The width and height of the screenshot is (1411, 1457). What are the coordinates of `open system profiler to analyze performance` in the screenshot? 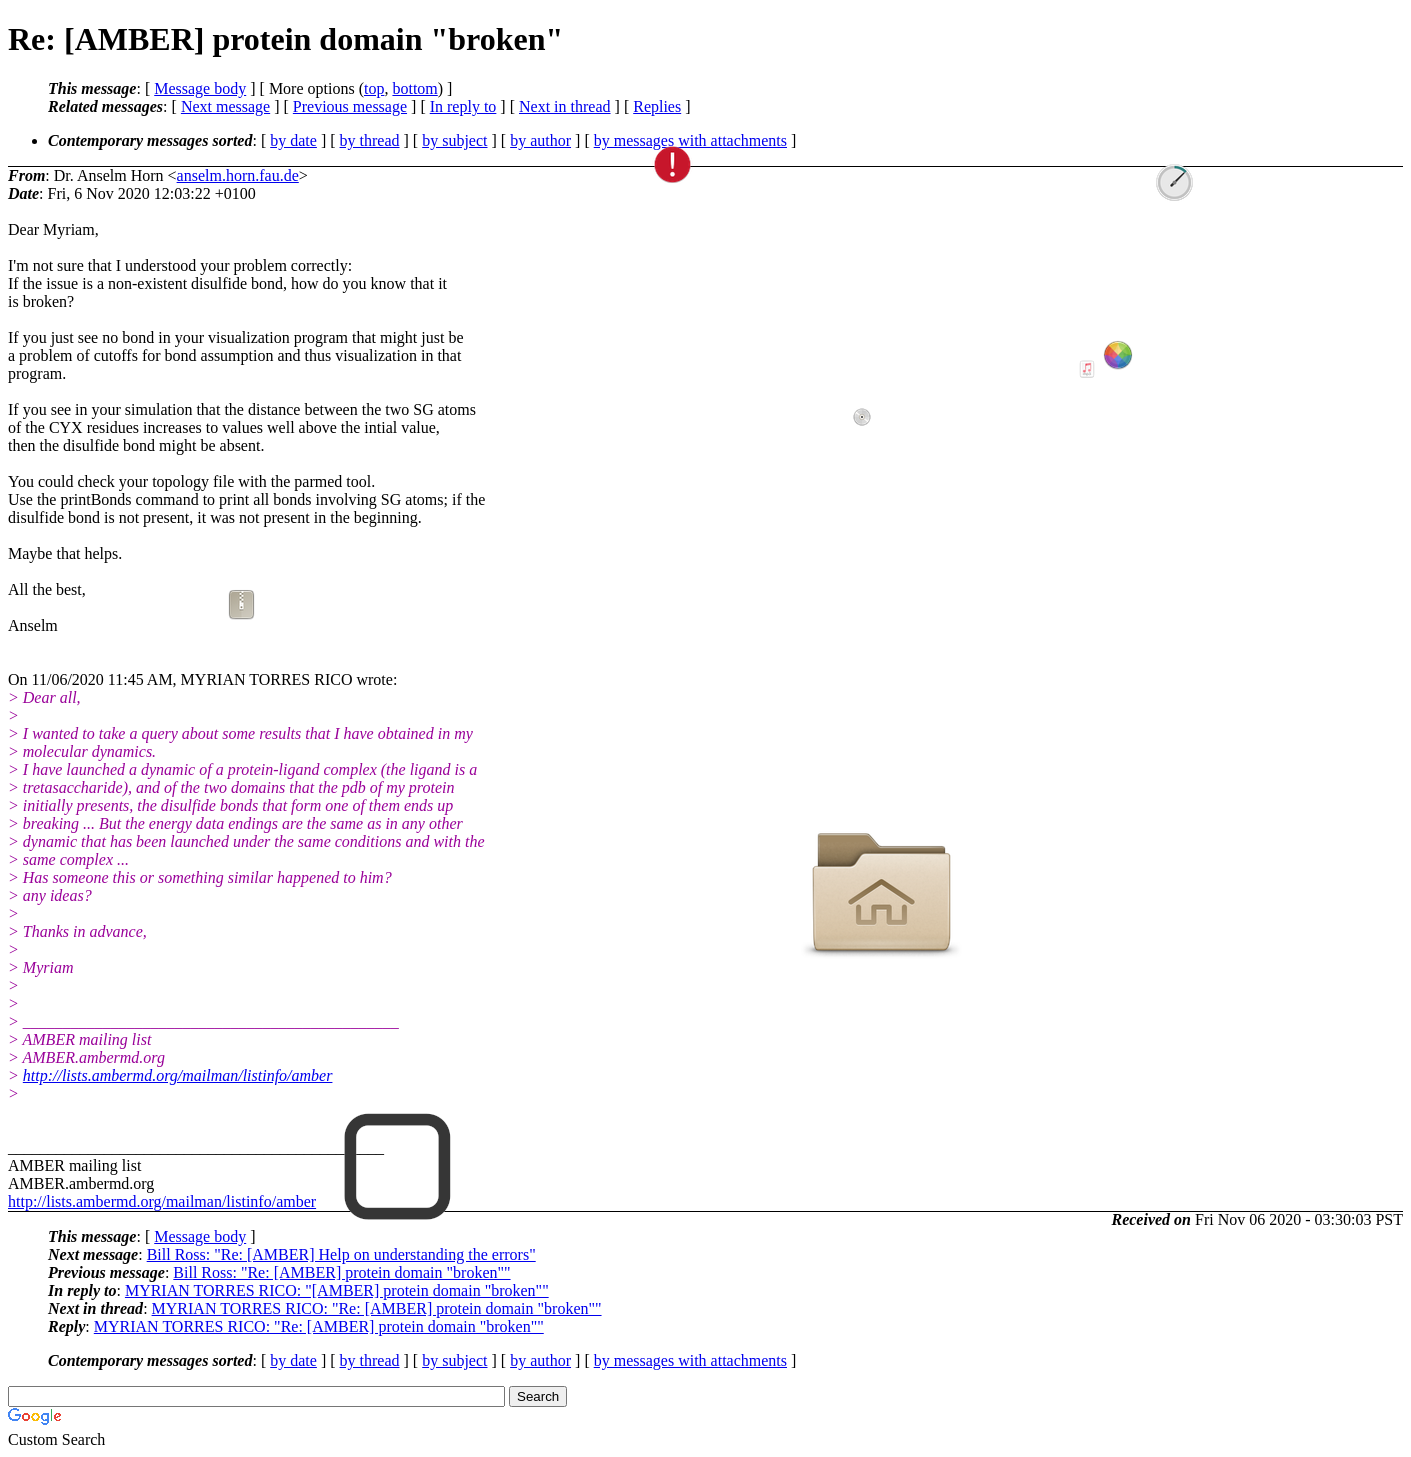 It's located at (1174, 182).